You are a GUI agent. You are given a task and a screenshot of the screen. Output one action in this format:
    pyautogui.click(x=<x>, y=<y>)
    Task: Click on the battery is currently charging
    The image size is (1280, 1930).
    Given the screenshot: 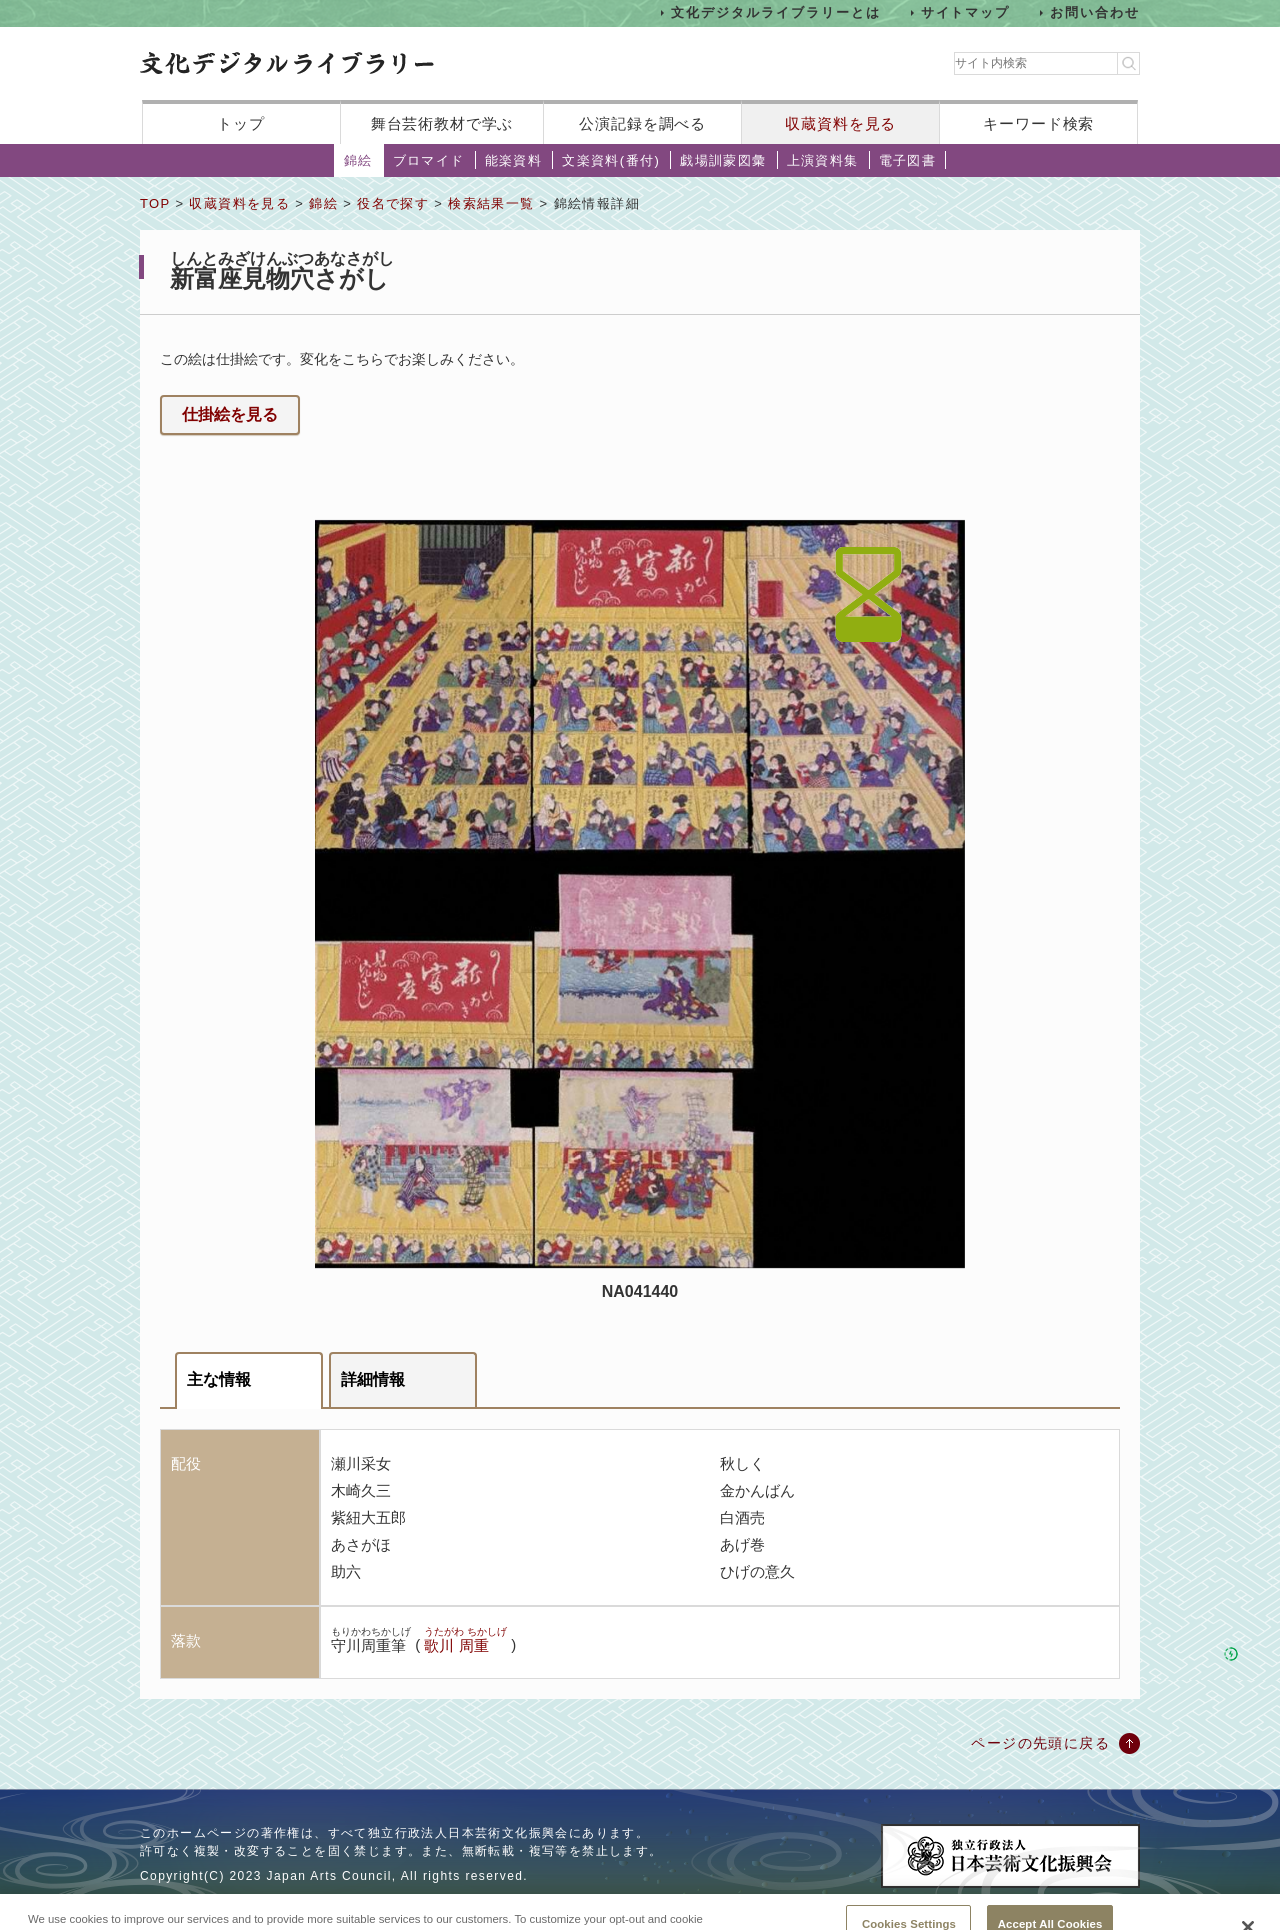 What is the action you would take?
    pyautogui.click(x=1231, y=1654)
    